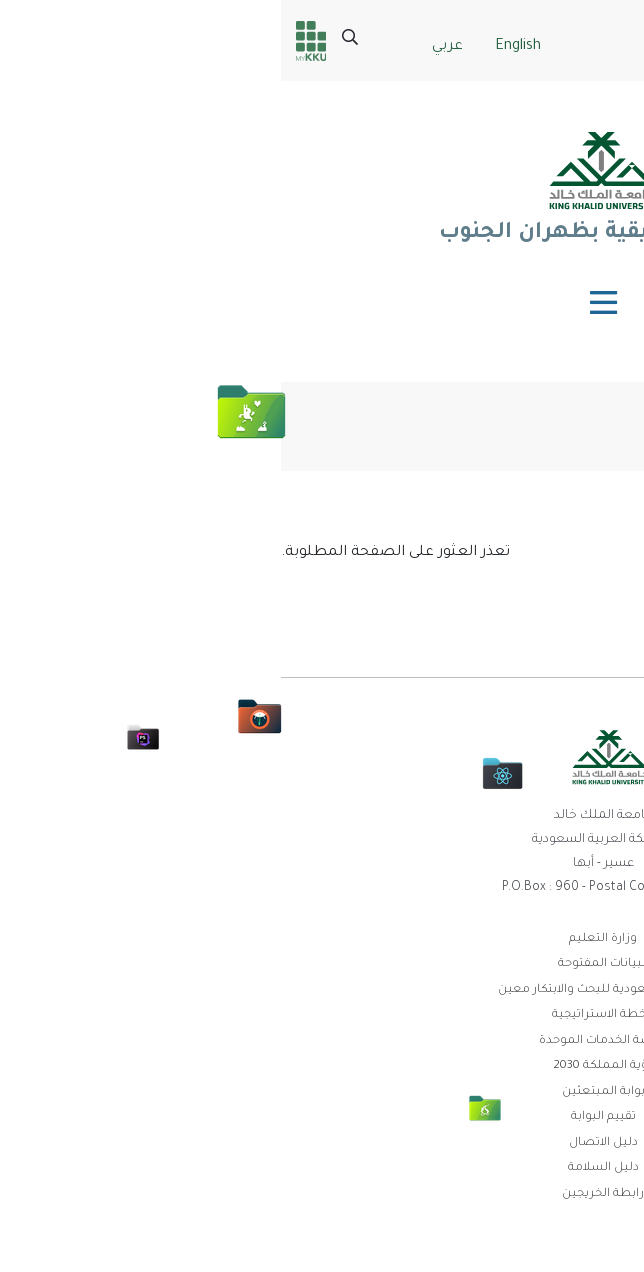 This screenshot has width=644, height=1272. Describe the element at coordinates (485, 1109) in the screenshot. I see `open your GameJolt games folder` at that location.